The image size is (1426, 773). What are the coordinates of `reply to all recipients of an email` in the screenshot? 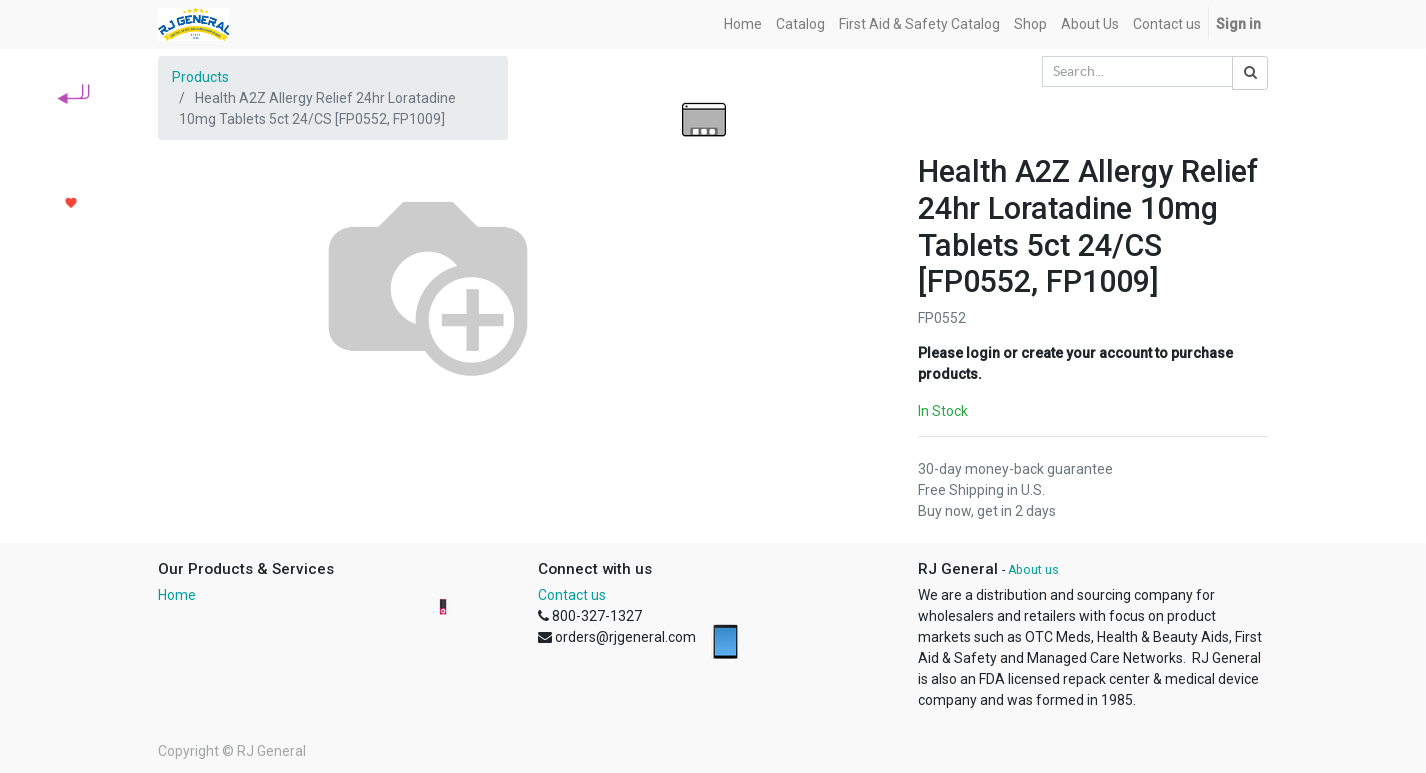 It's located at (73, 94).